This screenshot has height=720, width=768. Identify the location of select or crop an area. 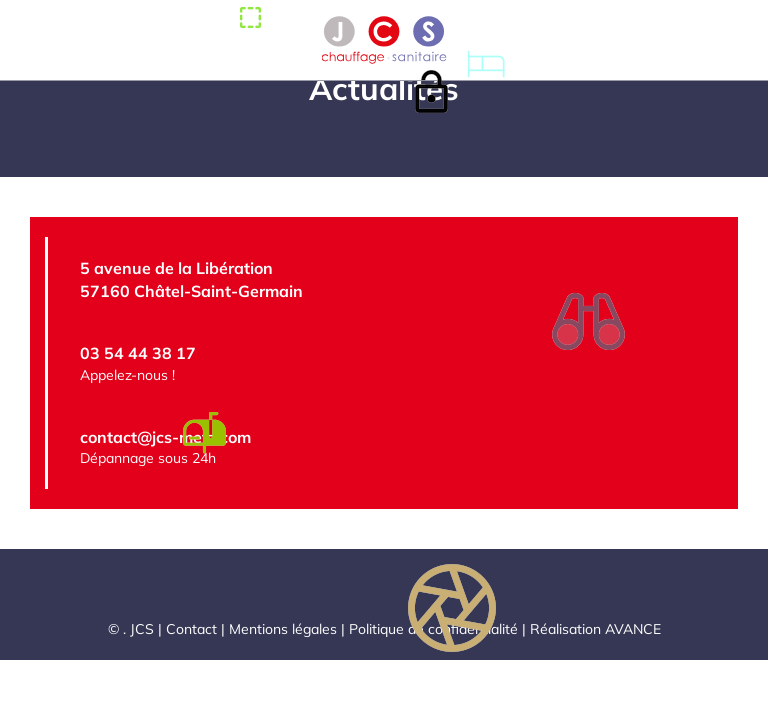
(250, 17).